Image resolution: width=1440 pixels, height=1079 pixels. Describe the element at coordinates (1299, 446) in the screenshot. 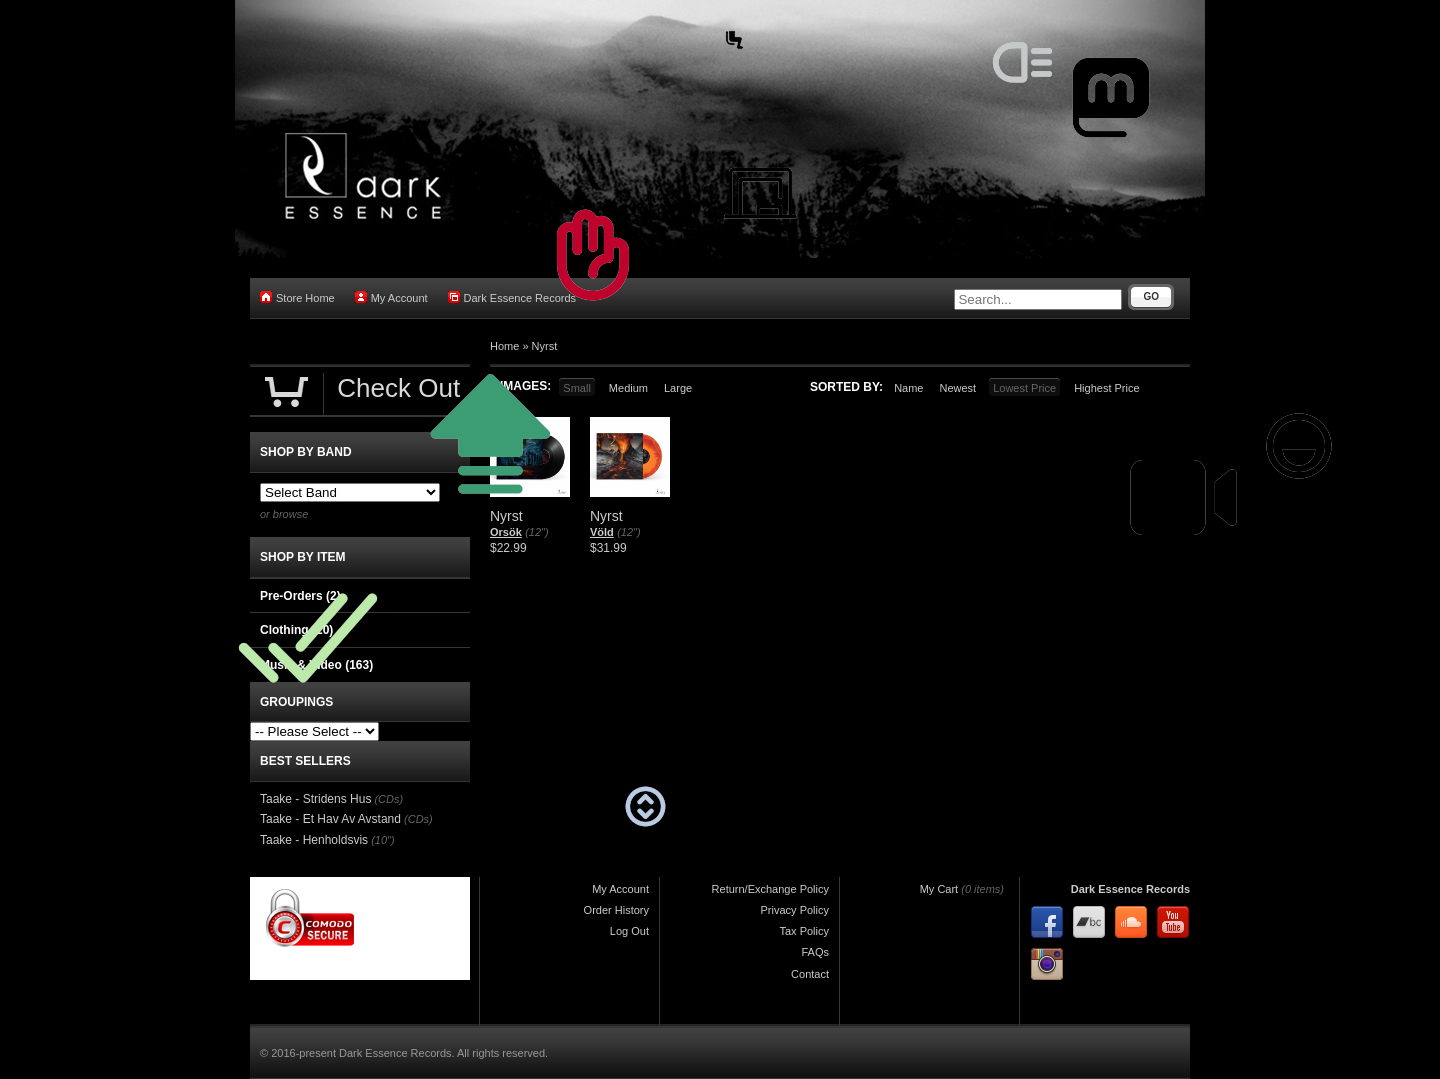

I see `add an emoji or reaction to a message` at that location.